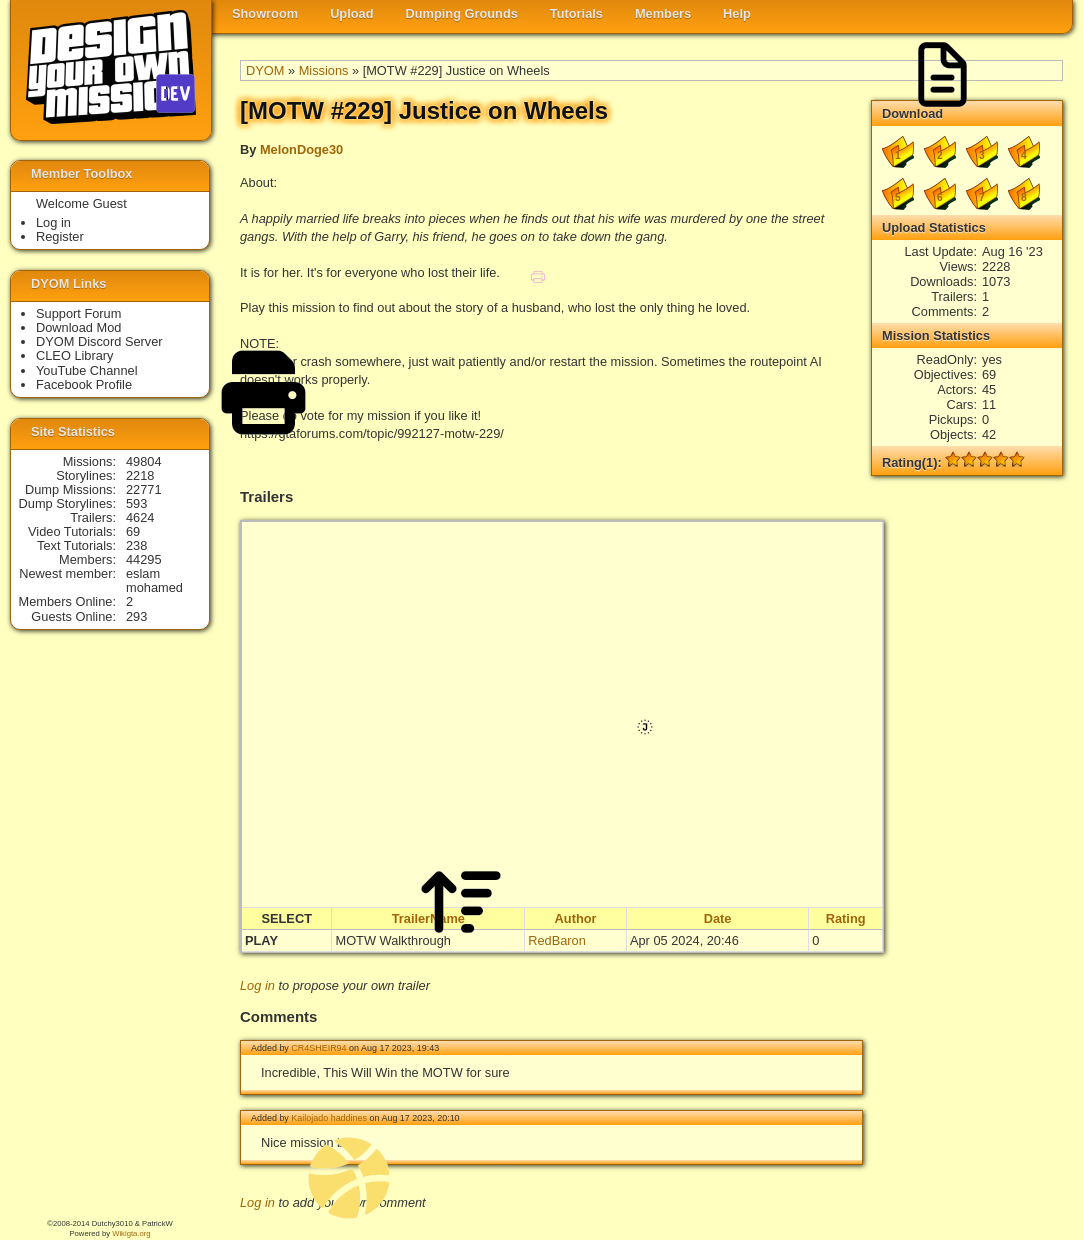  Describe the element at coordinates (645, 727) in the screenshot. I see `indicates a loading or pending state for item "J"` at that location.